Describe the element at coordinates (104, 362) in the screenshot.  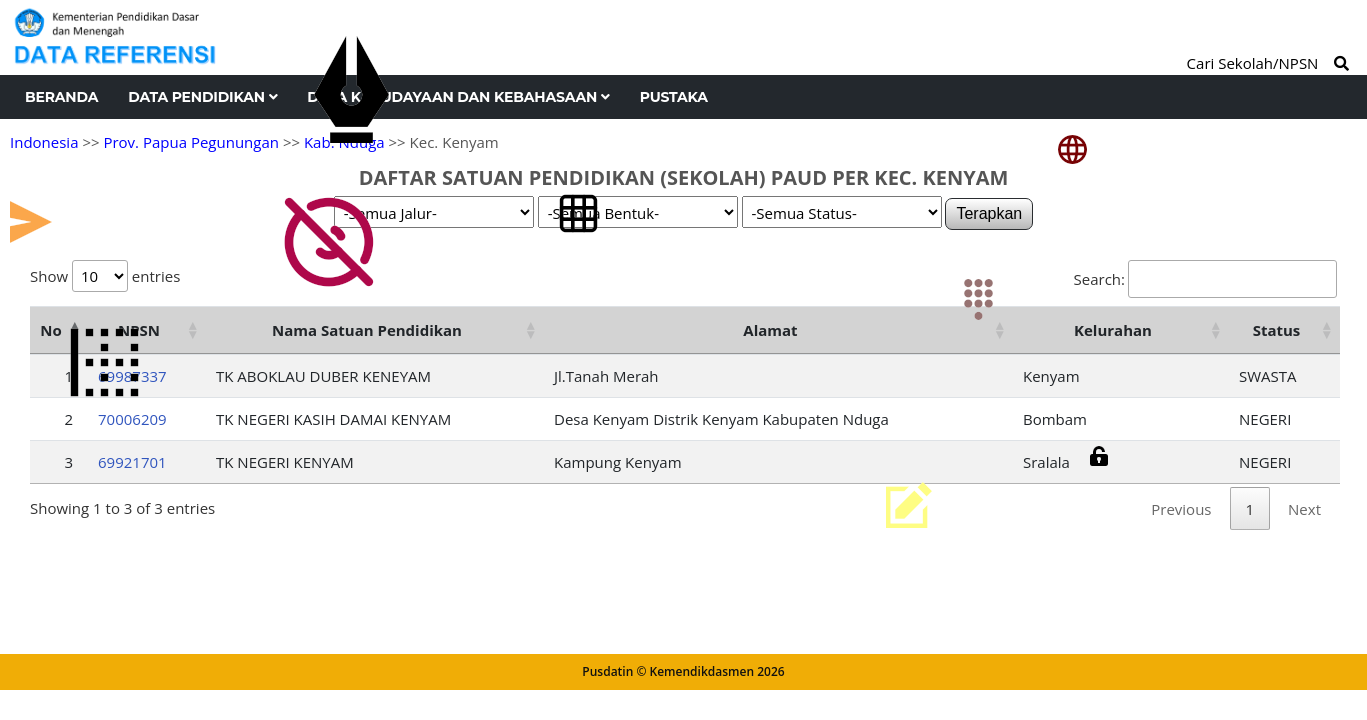
I see `apply border to left edge only` at that location.